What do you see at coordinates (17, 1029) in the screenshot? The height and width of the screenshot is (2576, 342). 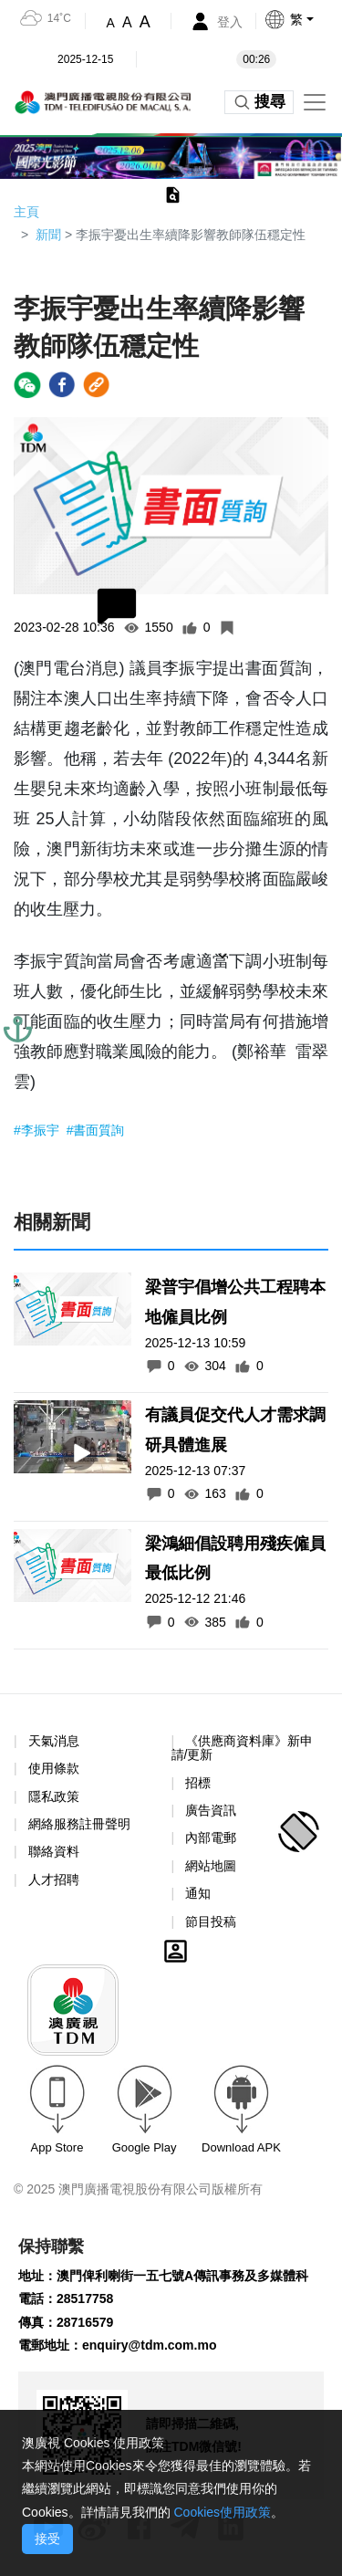 I see `navigate to anchor point or bookmark` at bounding box center [17, 1029].